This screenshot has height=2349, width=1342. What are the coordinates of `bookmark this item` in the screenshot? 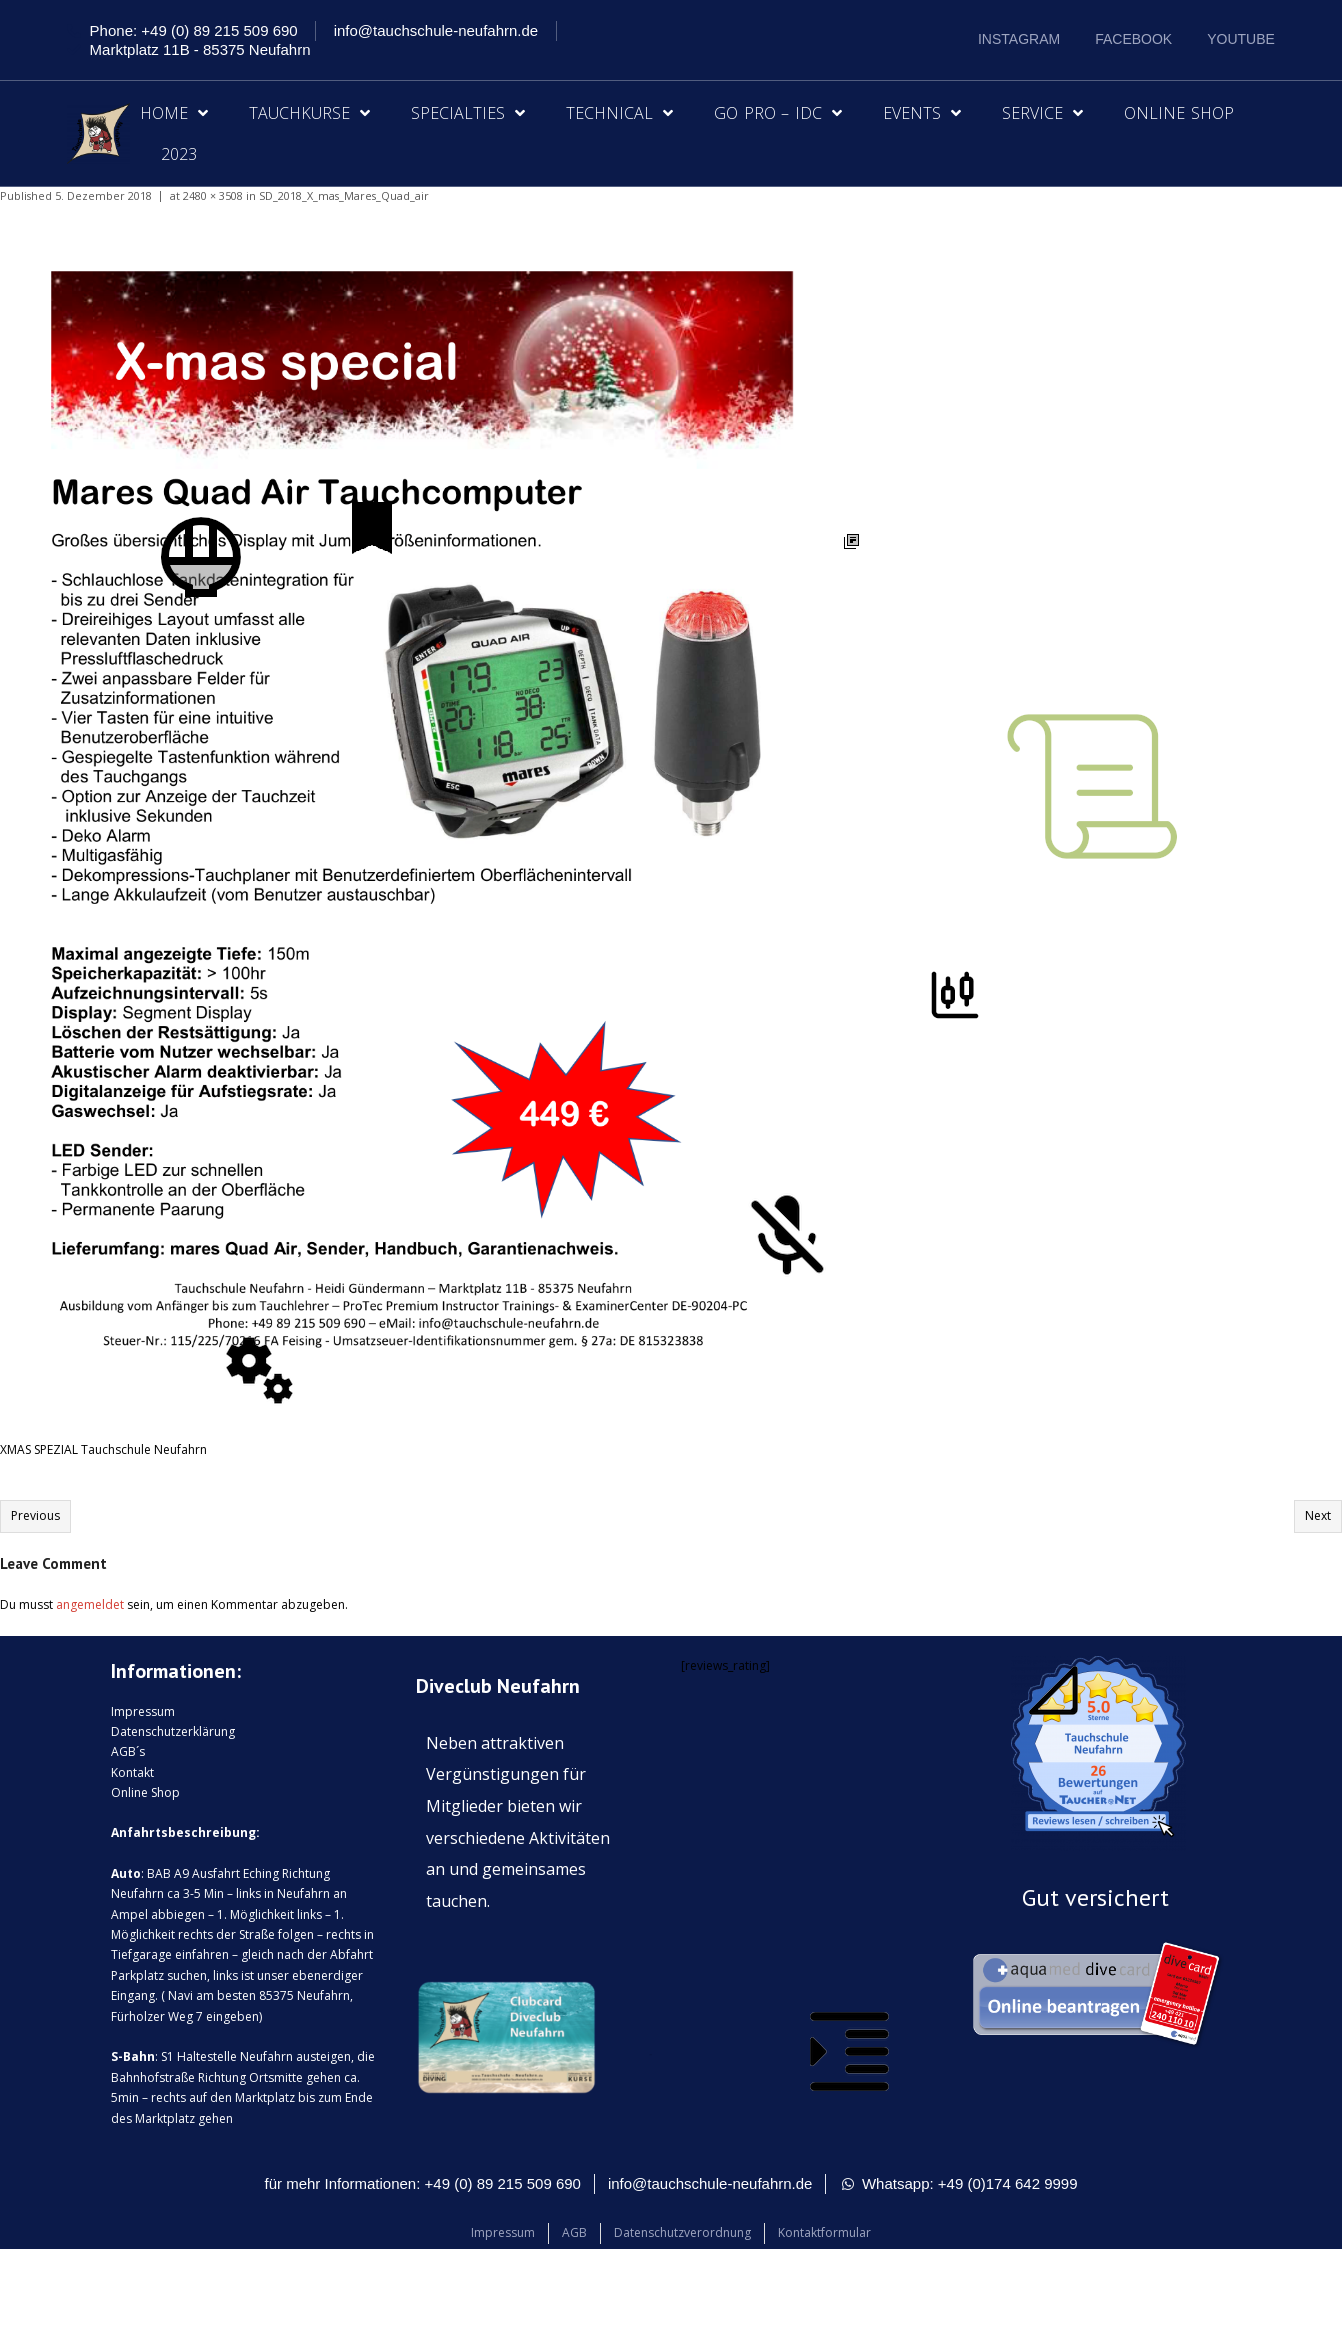 It's located at (372, 528).